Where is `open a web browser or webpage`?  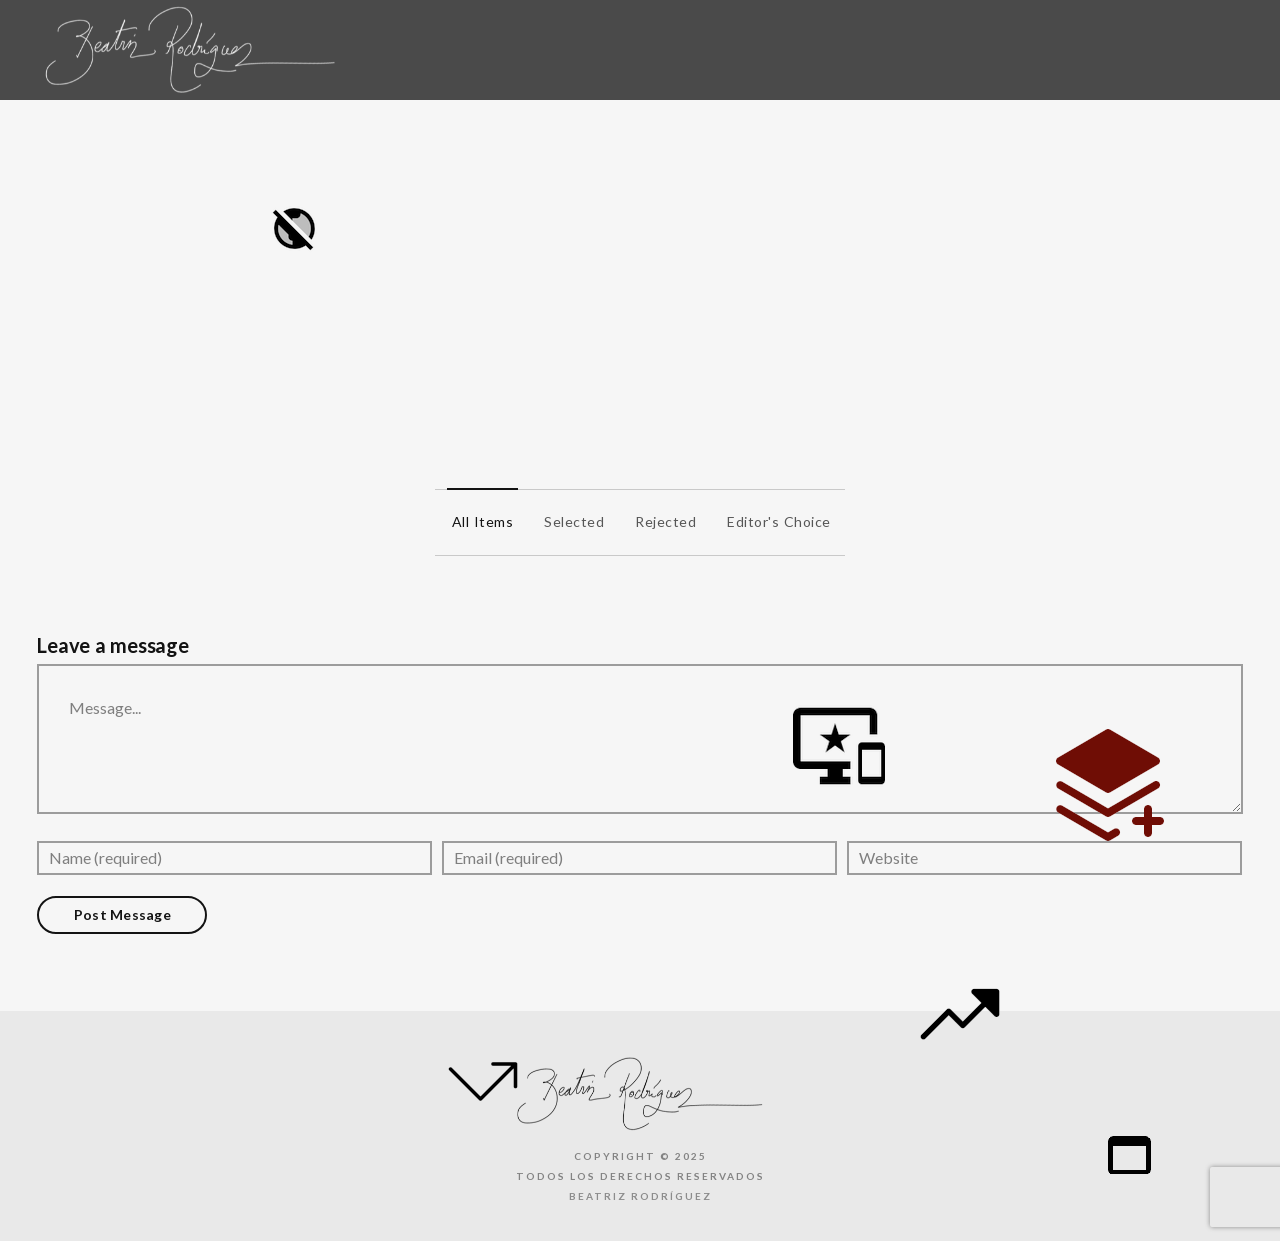
open a web browser or webpage is located at coordinates (1129, 1155).